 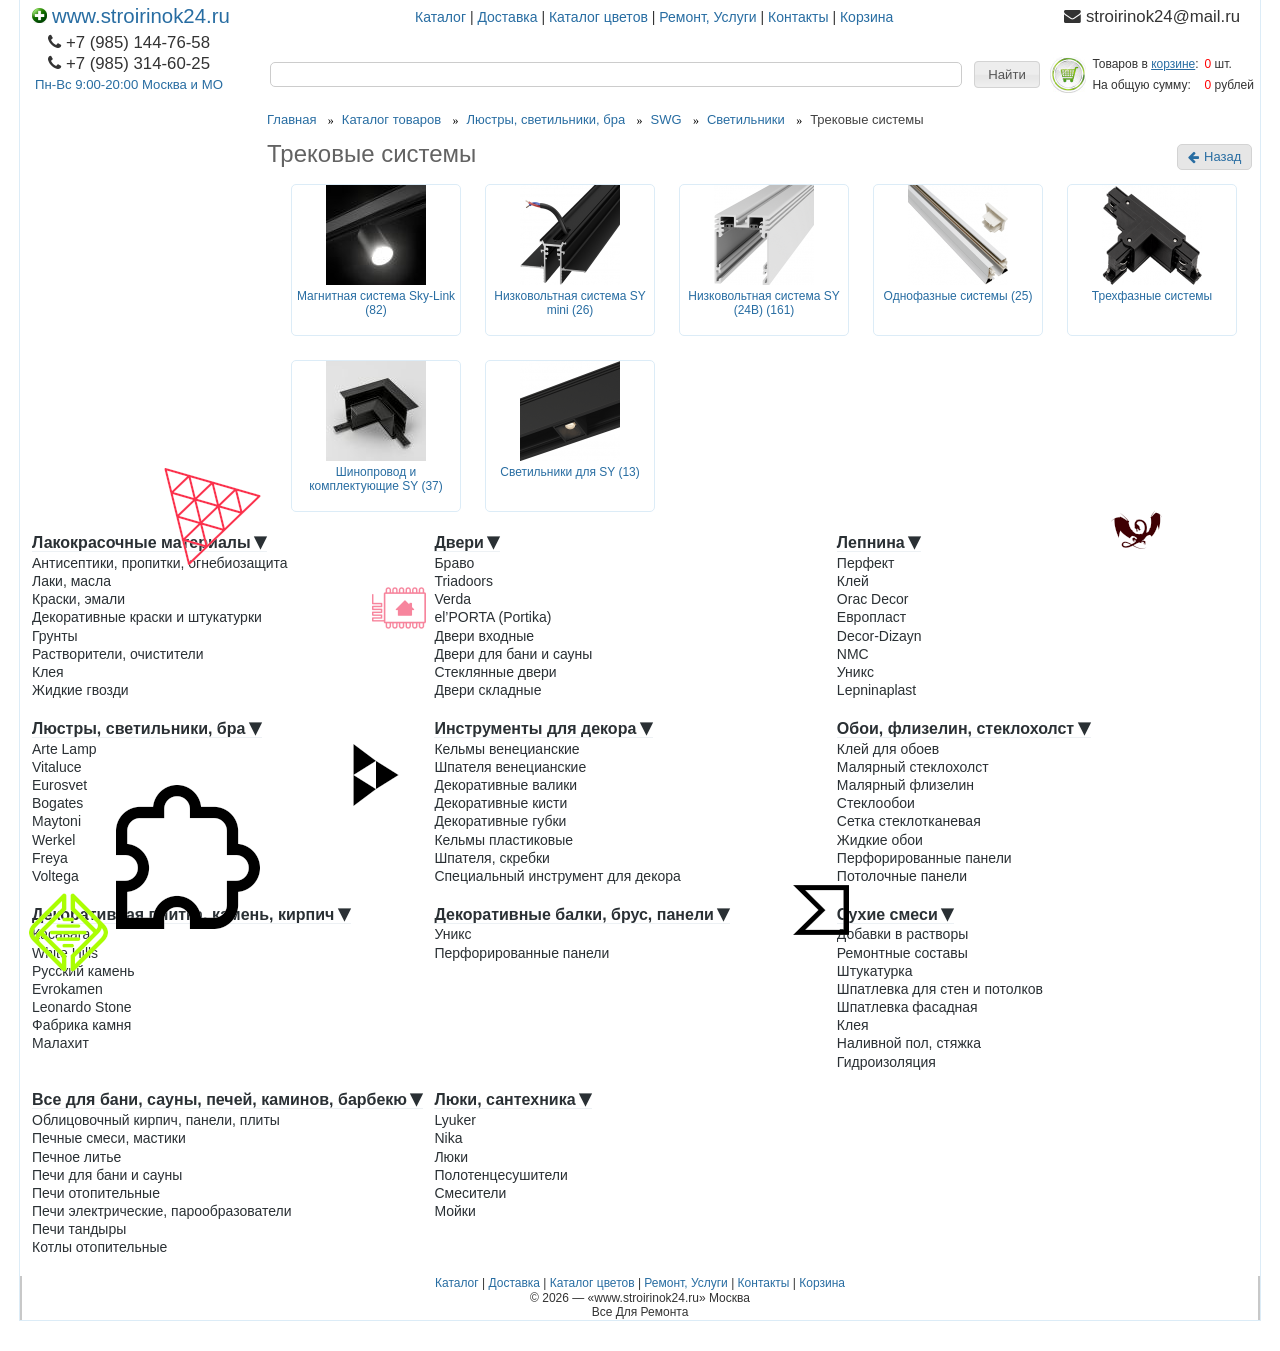 What do you see at coordinates (68, 932) in the screenshot?
I see `open the Local app` at bounding box center [68, 932].